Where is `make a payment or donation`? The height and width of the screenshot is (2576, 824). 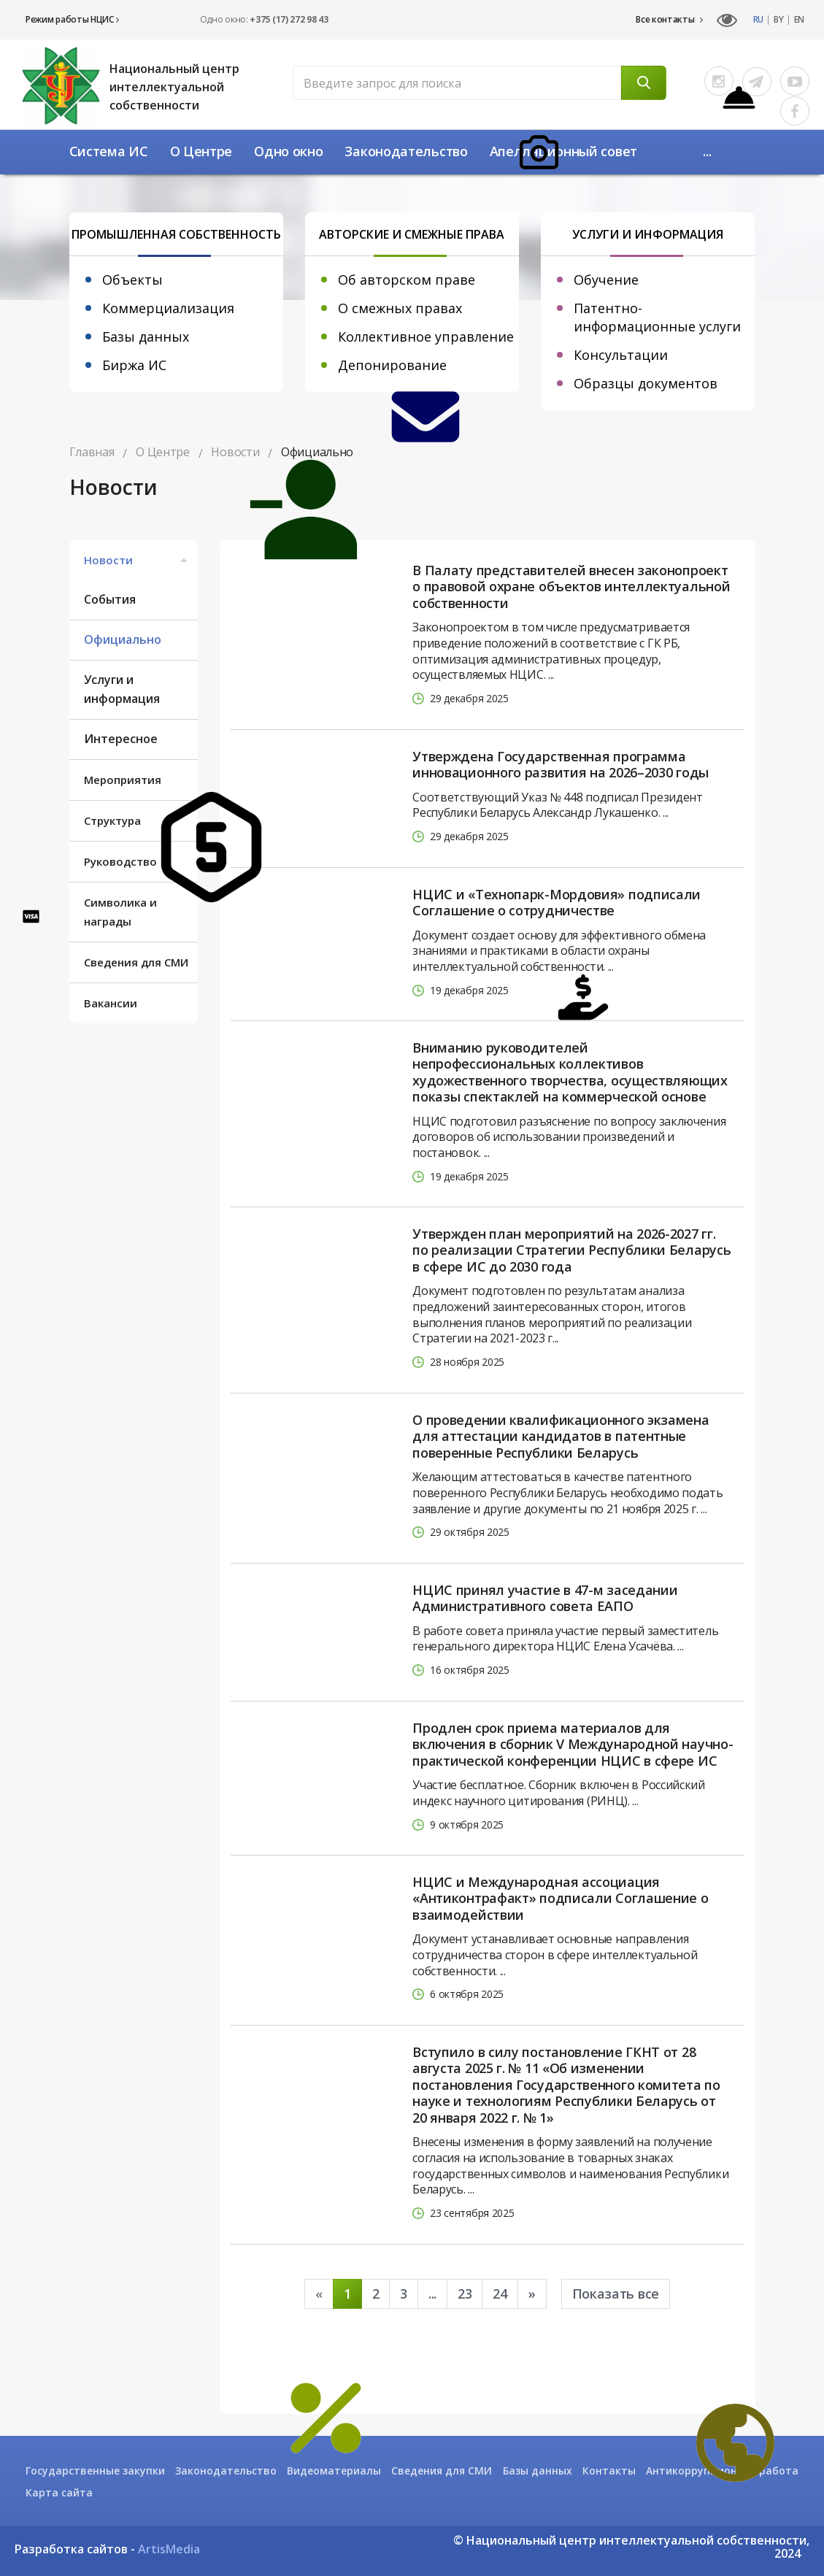
make a payment or donation is located at coordinates (583, 998).